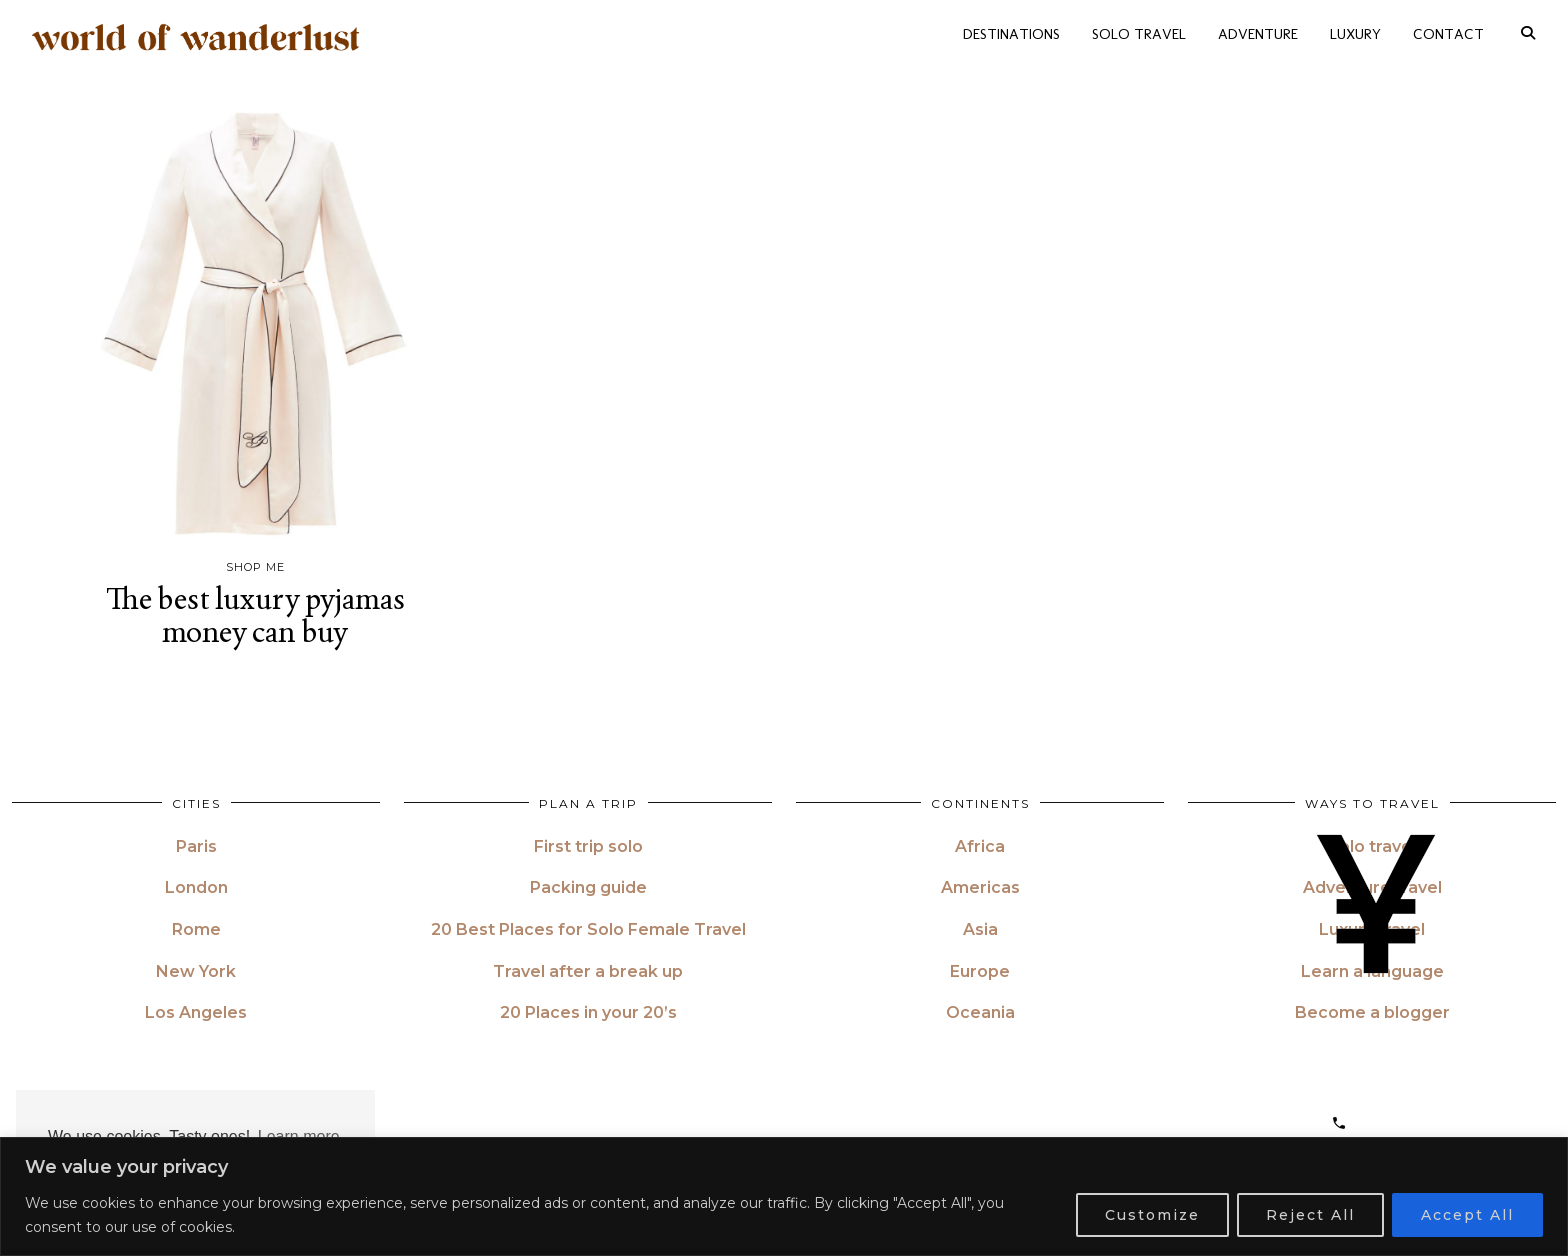  I want to click on indicates Japanese yen currency, so click(1376, 904).